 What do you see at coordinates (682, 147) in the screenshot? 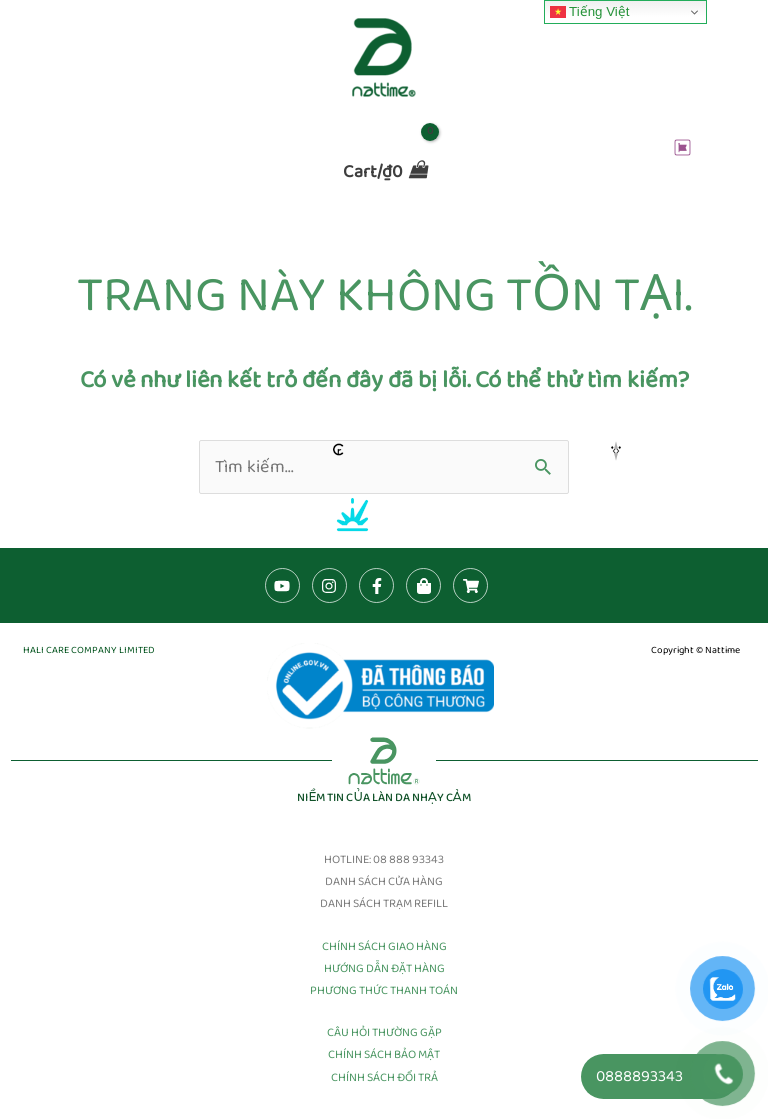
I see `font awesome brand logo` at bounding box center [682, 147].